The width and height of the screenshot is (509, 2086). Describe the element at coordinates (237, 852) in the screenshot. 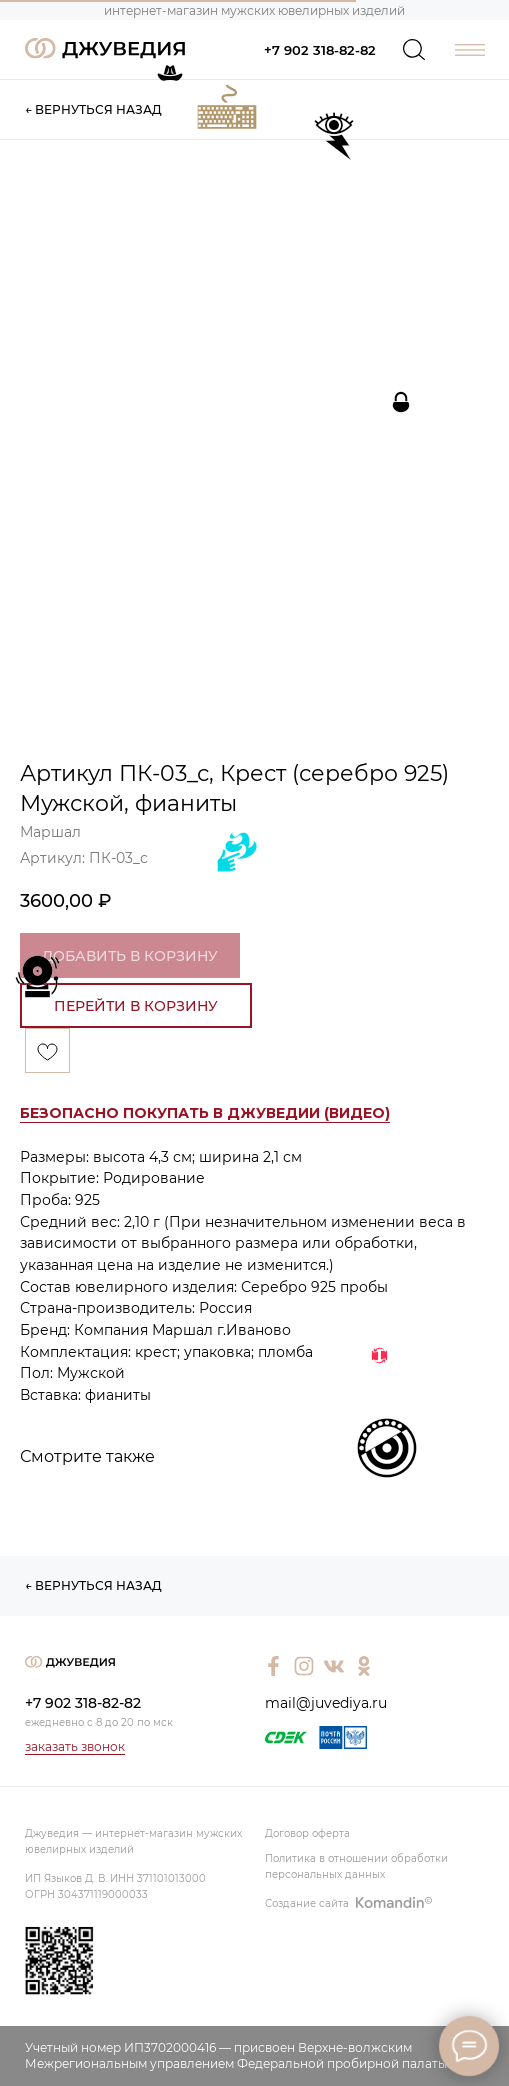

I see `indicates a "hot" or trending item` at that location.